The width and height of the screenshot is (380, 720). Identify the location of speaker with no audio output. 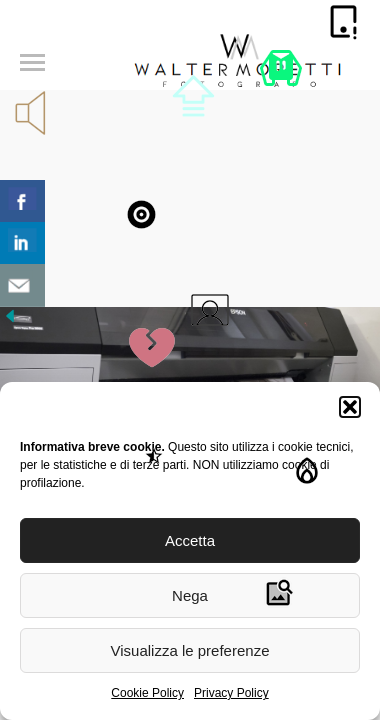
(39, 113).